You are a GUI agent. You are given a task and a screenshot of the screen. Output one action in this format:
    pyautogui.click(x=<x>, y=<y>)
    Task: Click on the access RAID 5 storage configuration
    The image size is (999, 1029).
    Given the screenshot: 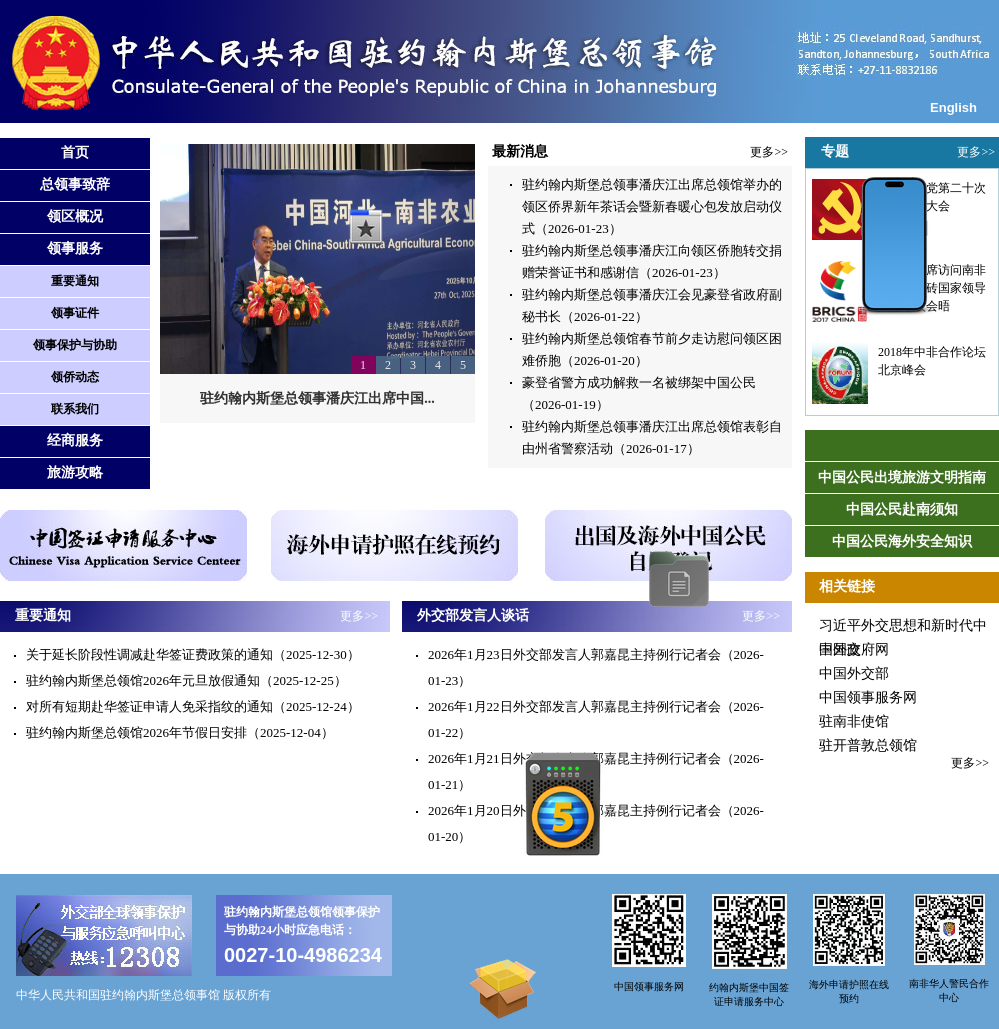 What is the action you would take?
    pyautogui.click(x=563, y=804)
    